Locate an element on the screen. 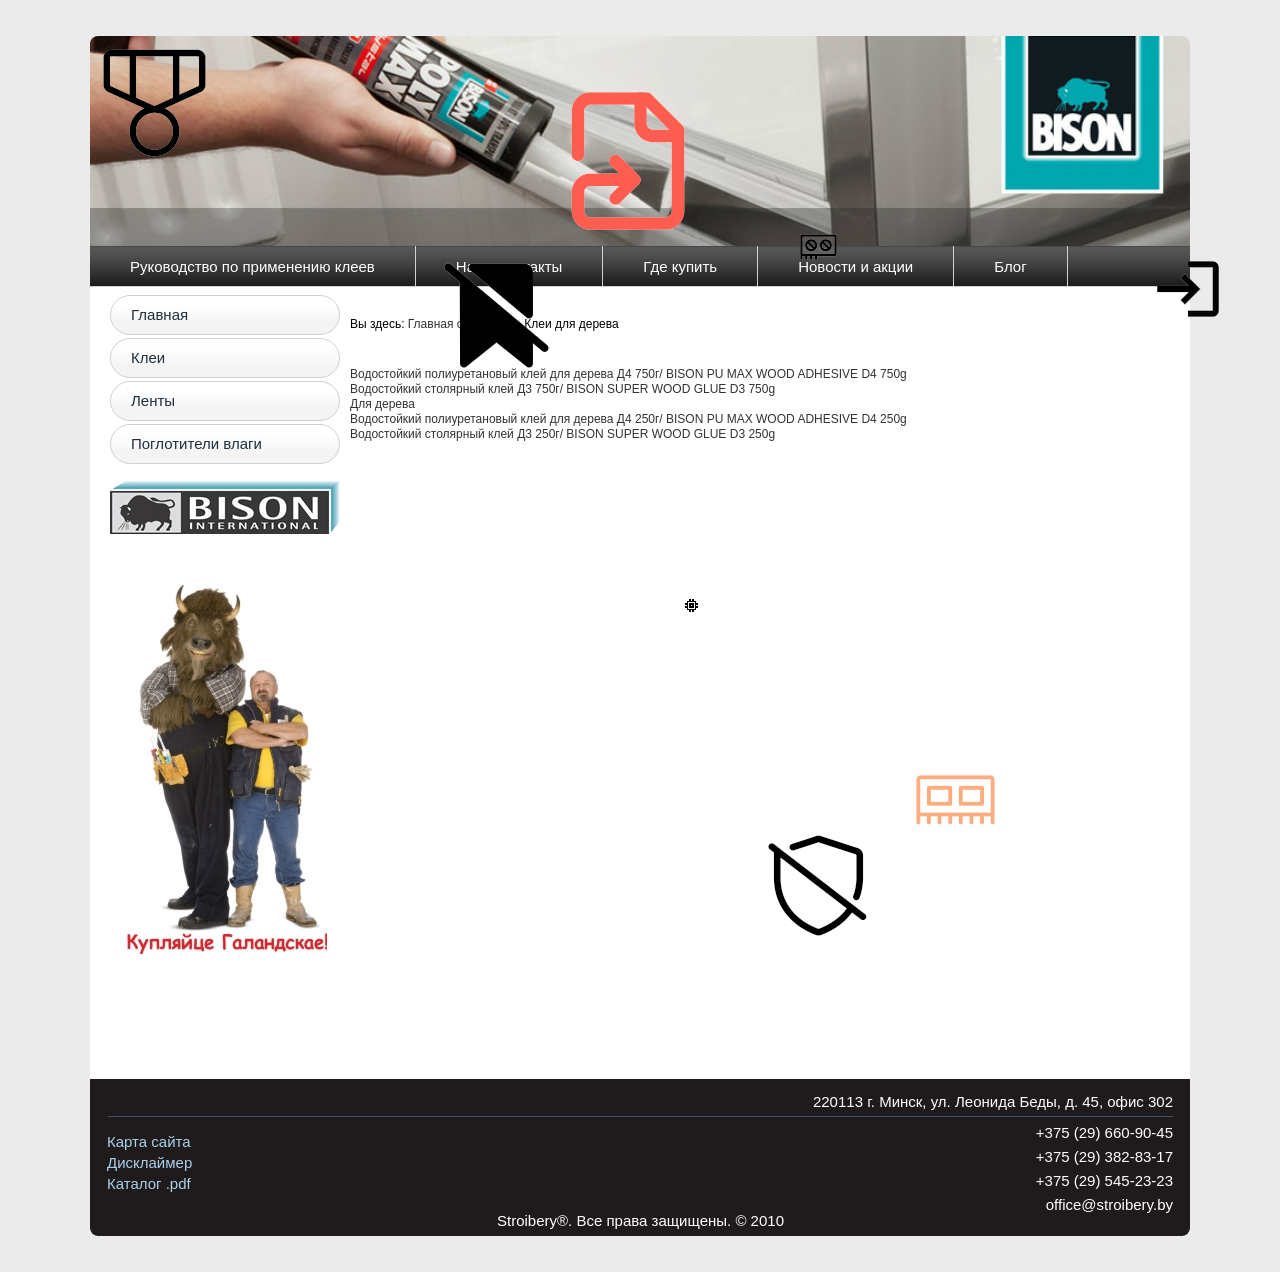 Image resolution: width=1280 pixels, height=1272 pixels. security or protection is disabled is located at coordinates (818, 884).